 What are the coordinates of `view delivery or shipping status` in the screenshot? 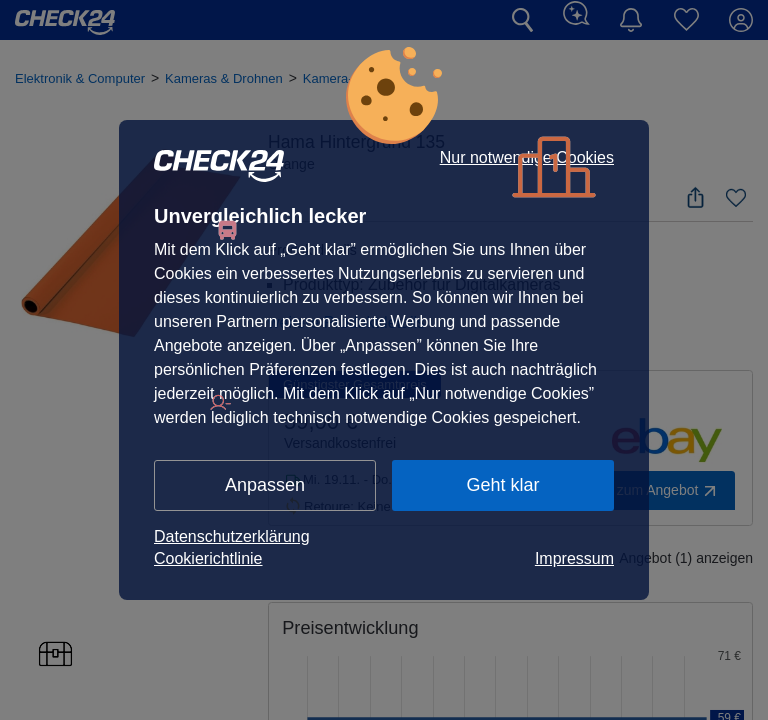 It's located at (227, 229).